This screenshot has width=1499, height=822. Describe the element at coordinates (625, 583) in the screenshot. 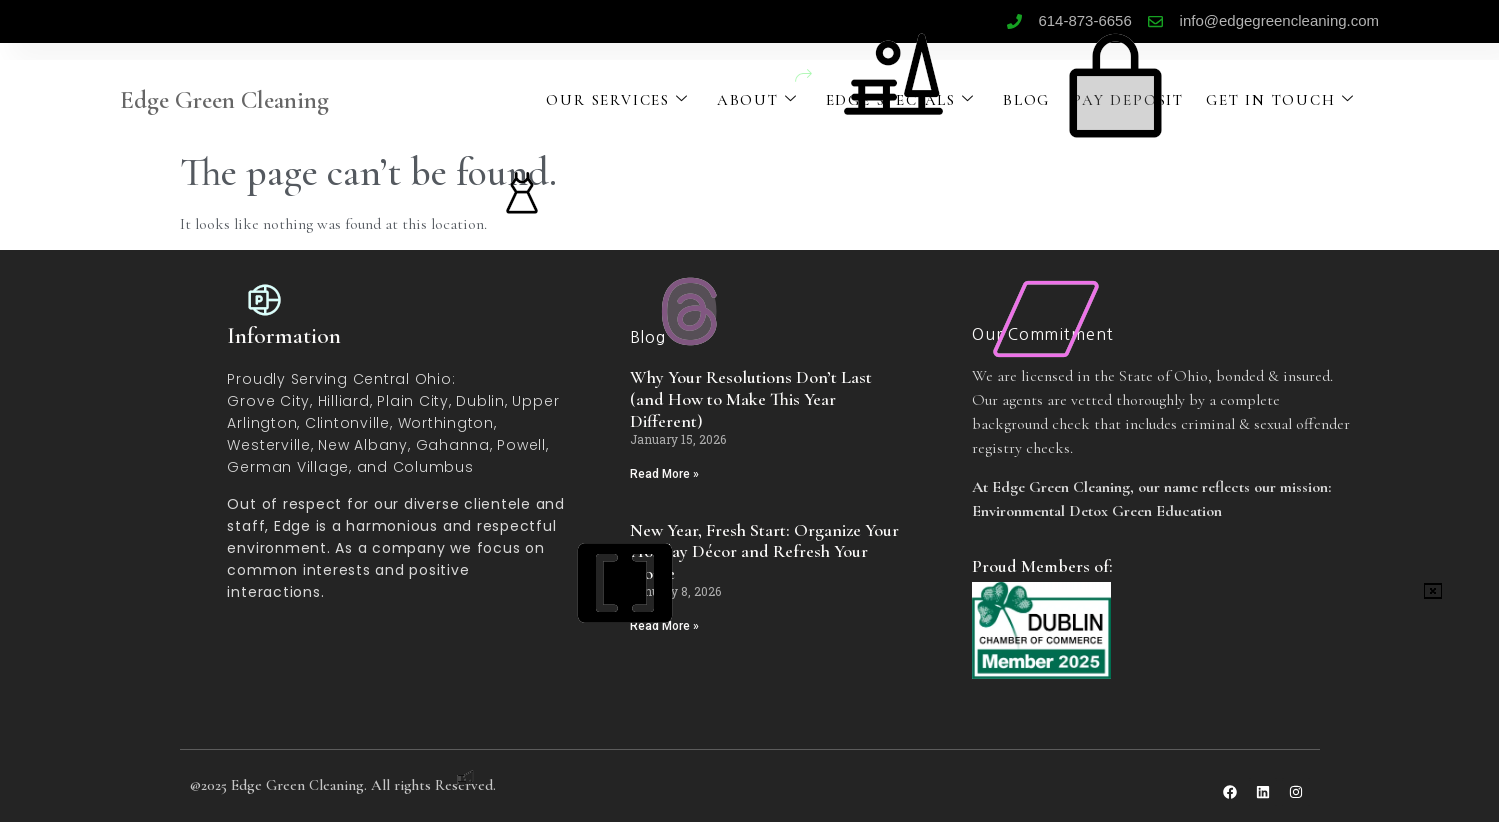

I see `format text as code or array` at that location.